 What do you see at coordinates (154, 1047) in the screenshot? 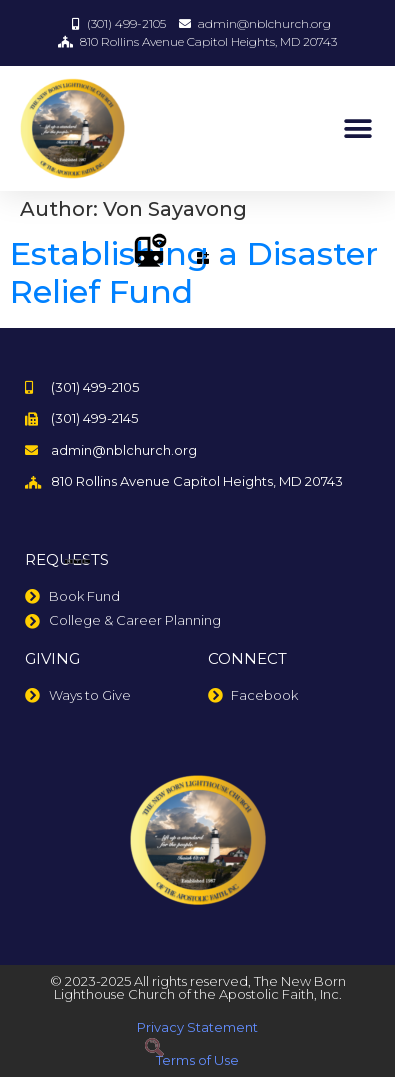
I see `open SearXNG privacy-focused search engine` at bounding box center [154, 1047].